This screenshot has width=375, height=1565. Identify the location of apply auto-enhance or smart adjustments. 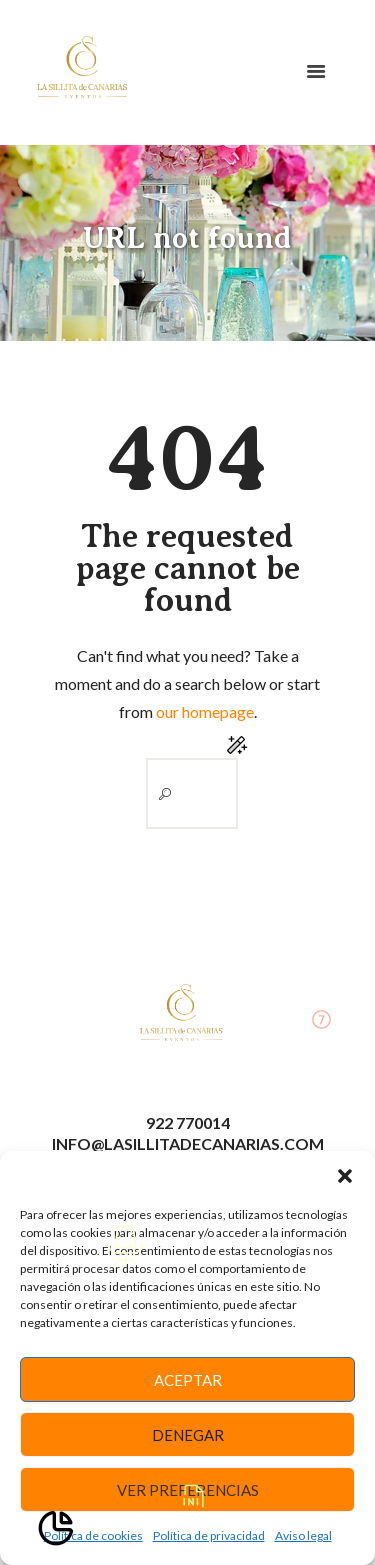
(236, 745).